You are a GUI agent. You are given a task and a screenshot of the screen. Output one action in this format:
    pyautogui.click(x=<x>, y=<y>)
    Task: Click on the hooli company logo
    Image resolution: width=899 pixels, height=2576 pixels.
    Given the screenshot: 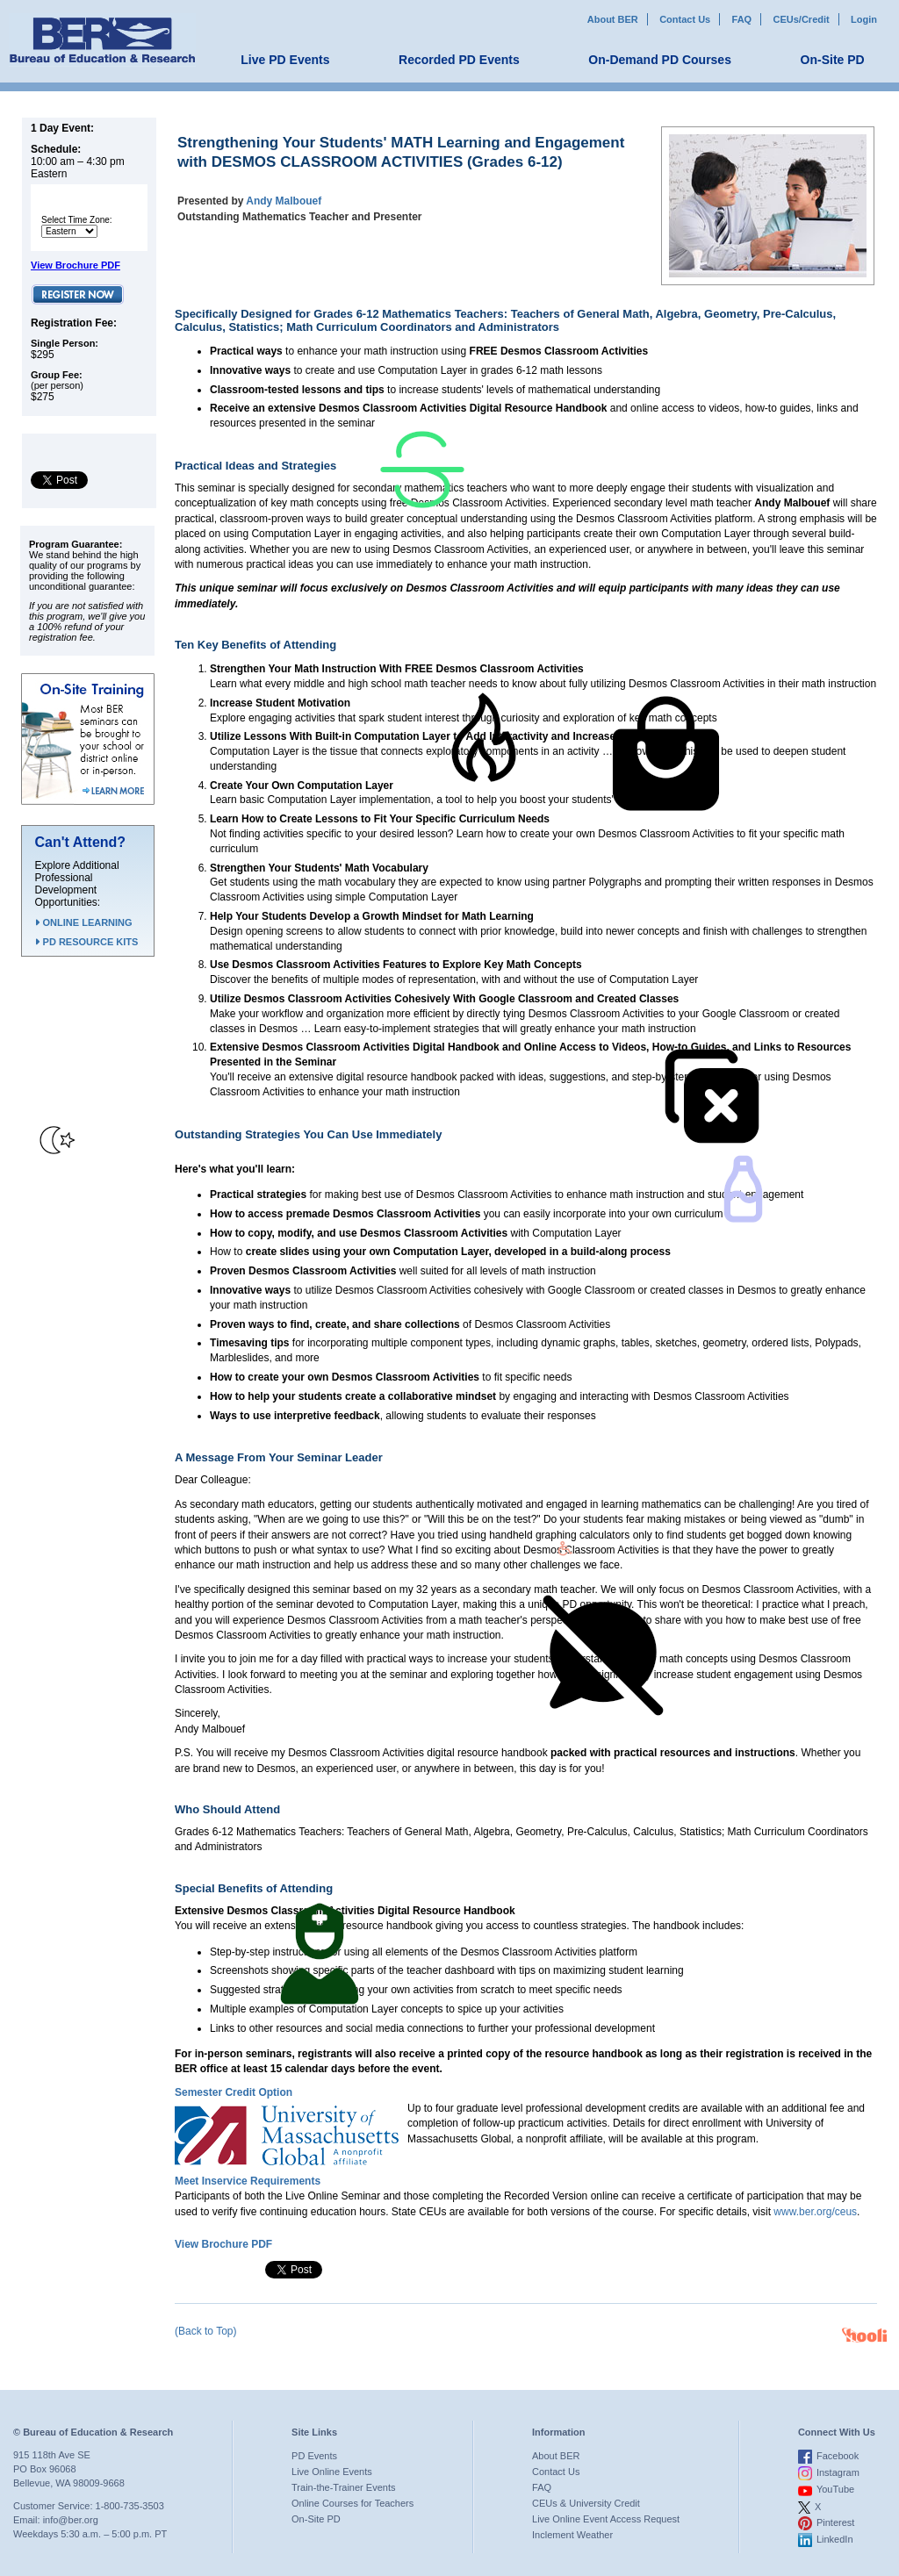 What is the action you would take?
    pyautogui.click(x=864, y=2335)
    